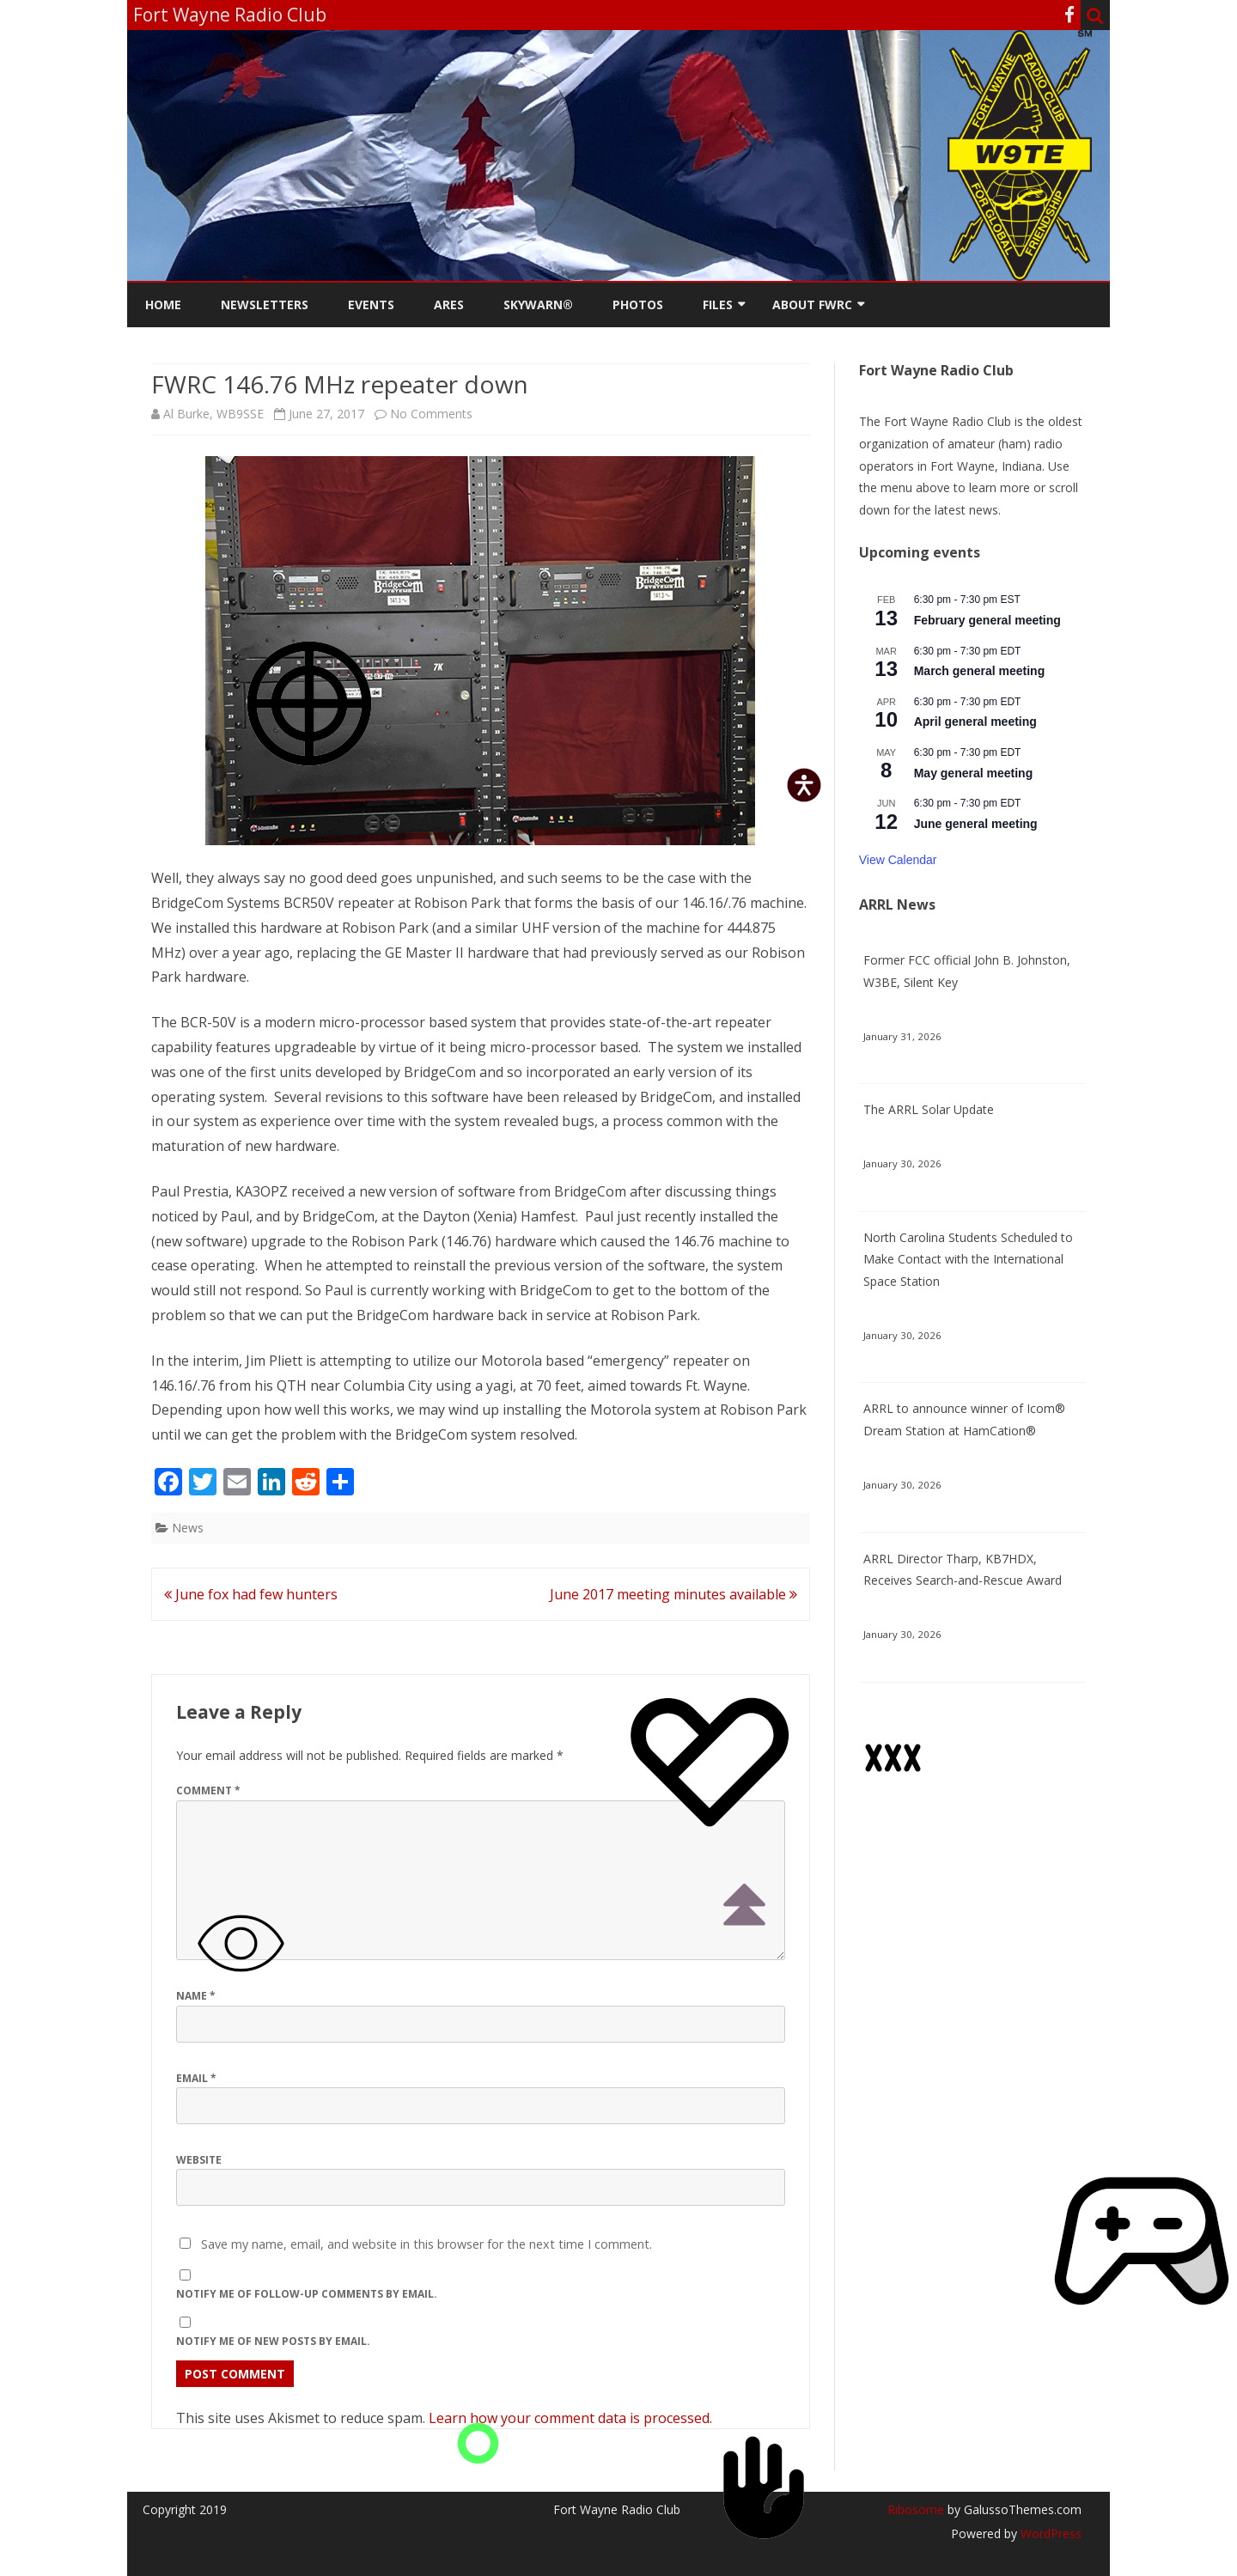 Image resolution: width=1237 pixels, height=2576 pixels. Describe the element at coordinates (893, 1757) in the screenshot. I see `indicates adult or mature content rating` at that location.